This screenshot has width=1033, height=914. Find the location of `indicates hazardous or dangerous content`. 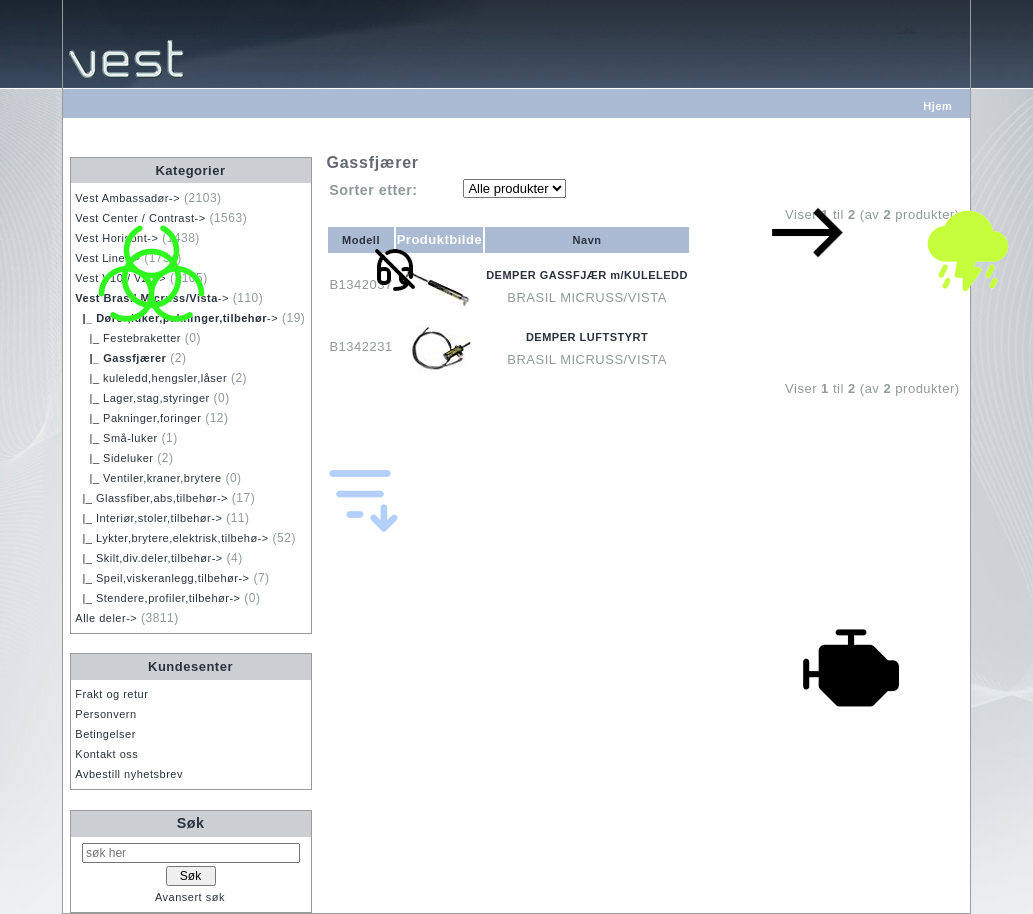

indicates hazardous or dangerous content is located at coordinates (151, 276).